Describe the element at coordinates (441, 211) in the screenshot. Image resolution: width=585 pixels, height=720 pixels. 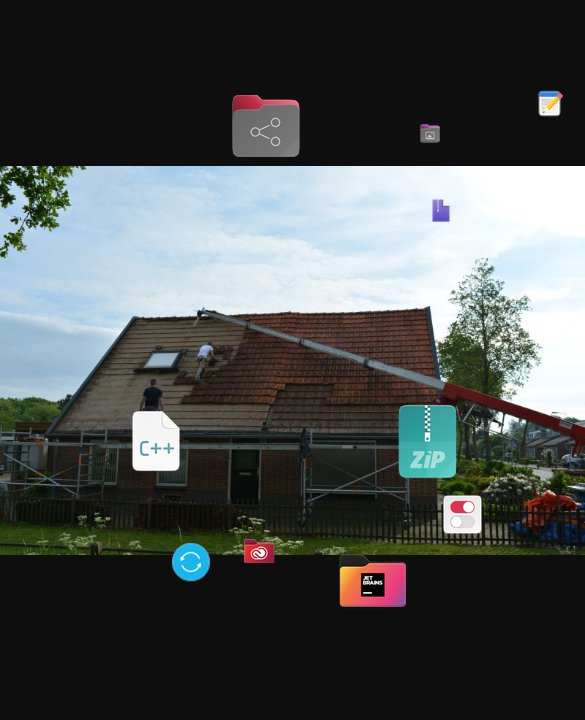
I see `a compressed bzdvi document file` at that location.